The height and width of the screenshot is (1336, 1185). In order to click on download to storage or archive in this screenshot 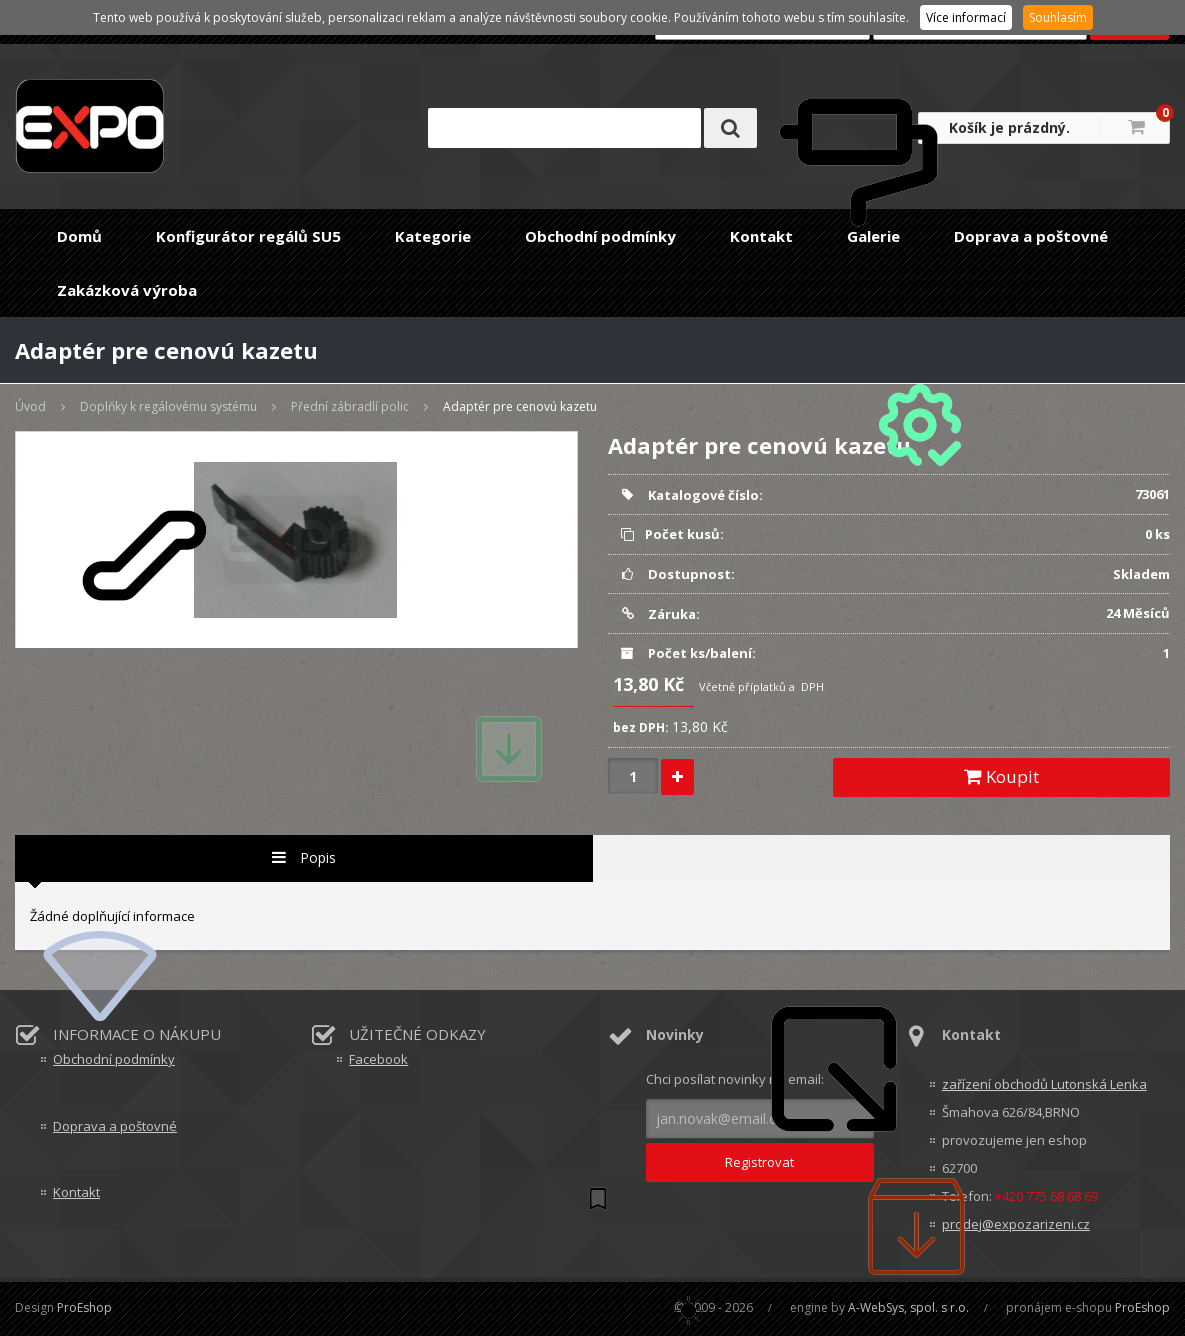, I will do `click(916, 1226)`.